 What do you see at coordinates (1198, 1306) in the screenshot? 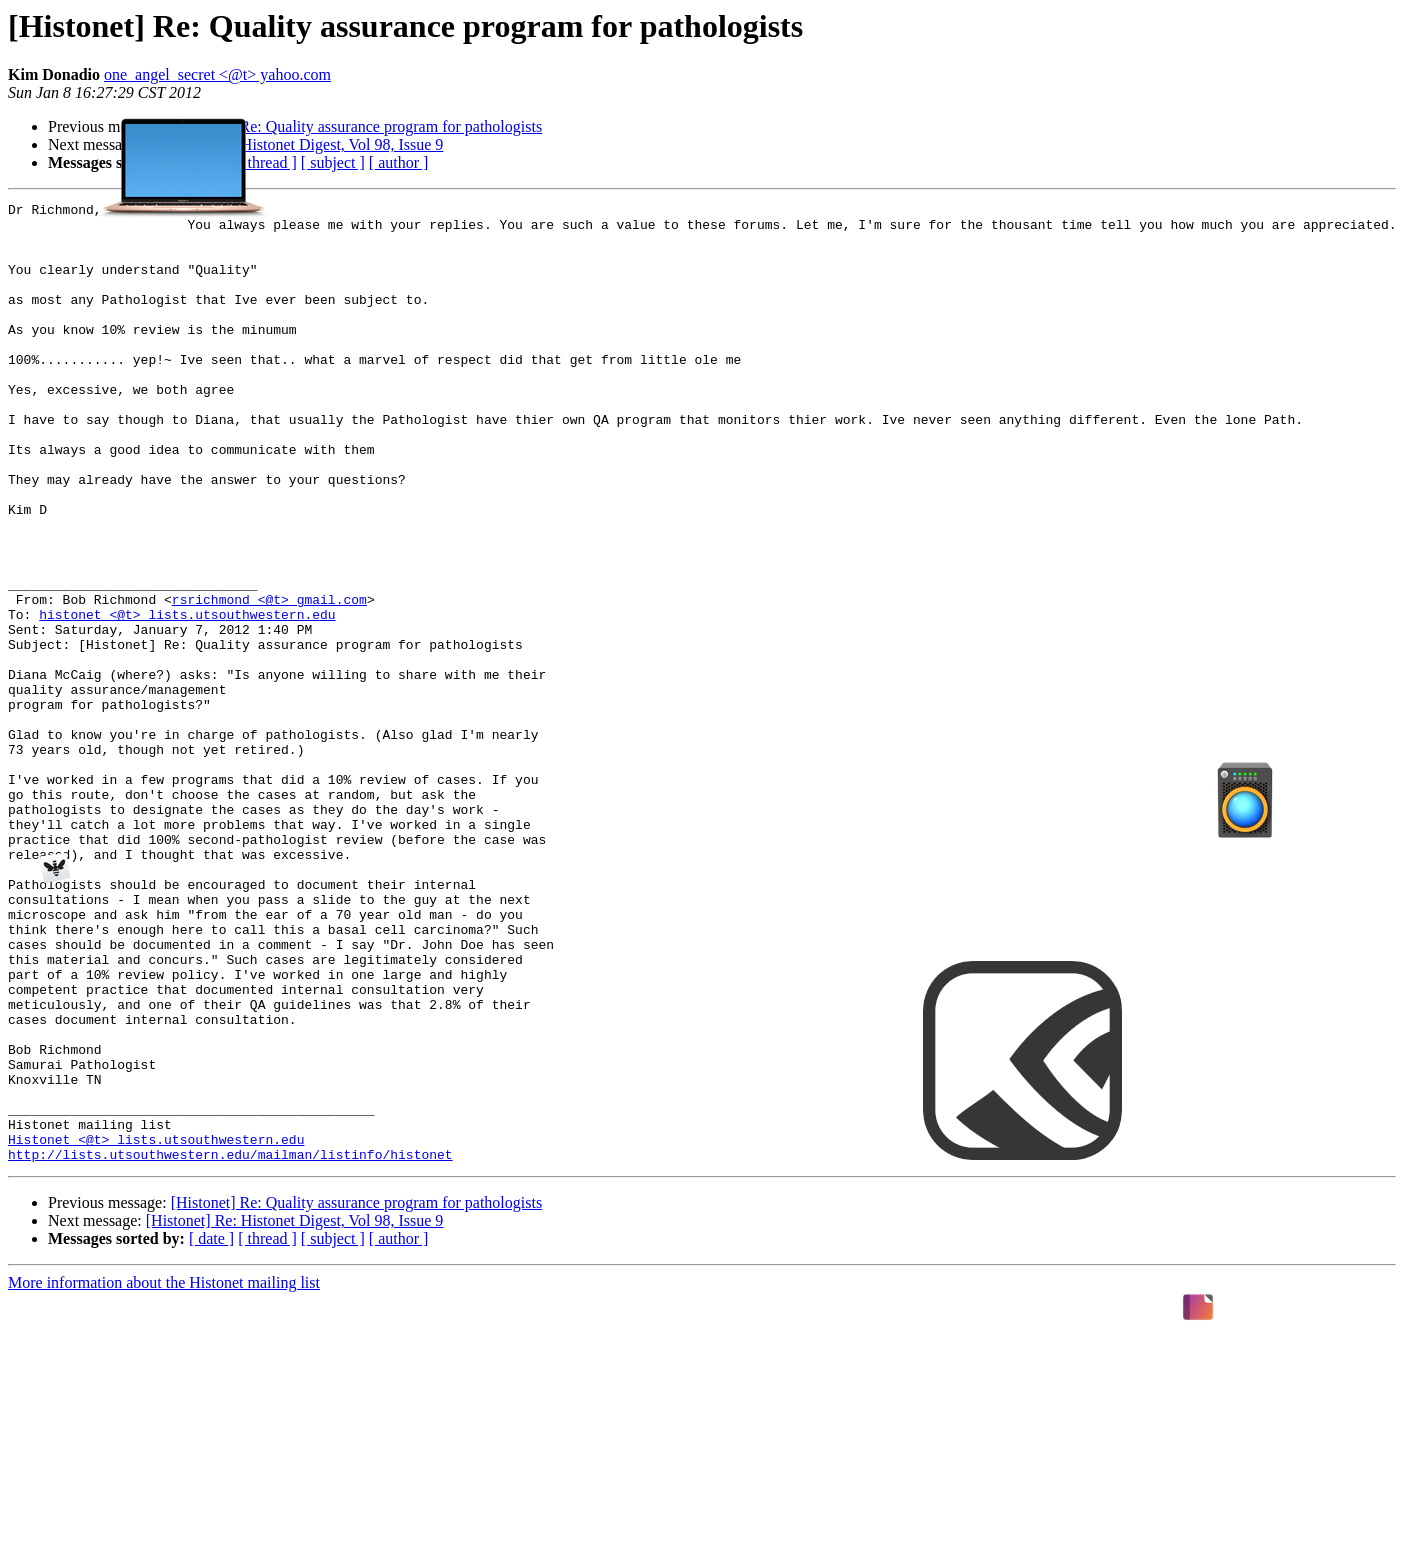
I see `customize desktop theme settings` at bounding box center [1198, 1306].